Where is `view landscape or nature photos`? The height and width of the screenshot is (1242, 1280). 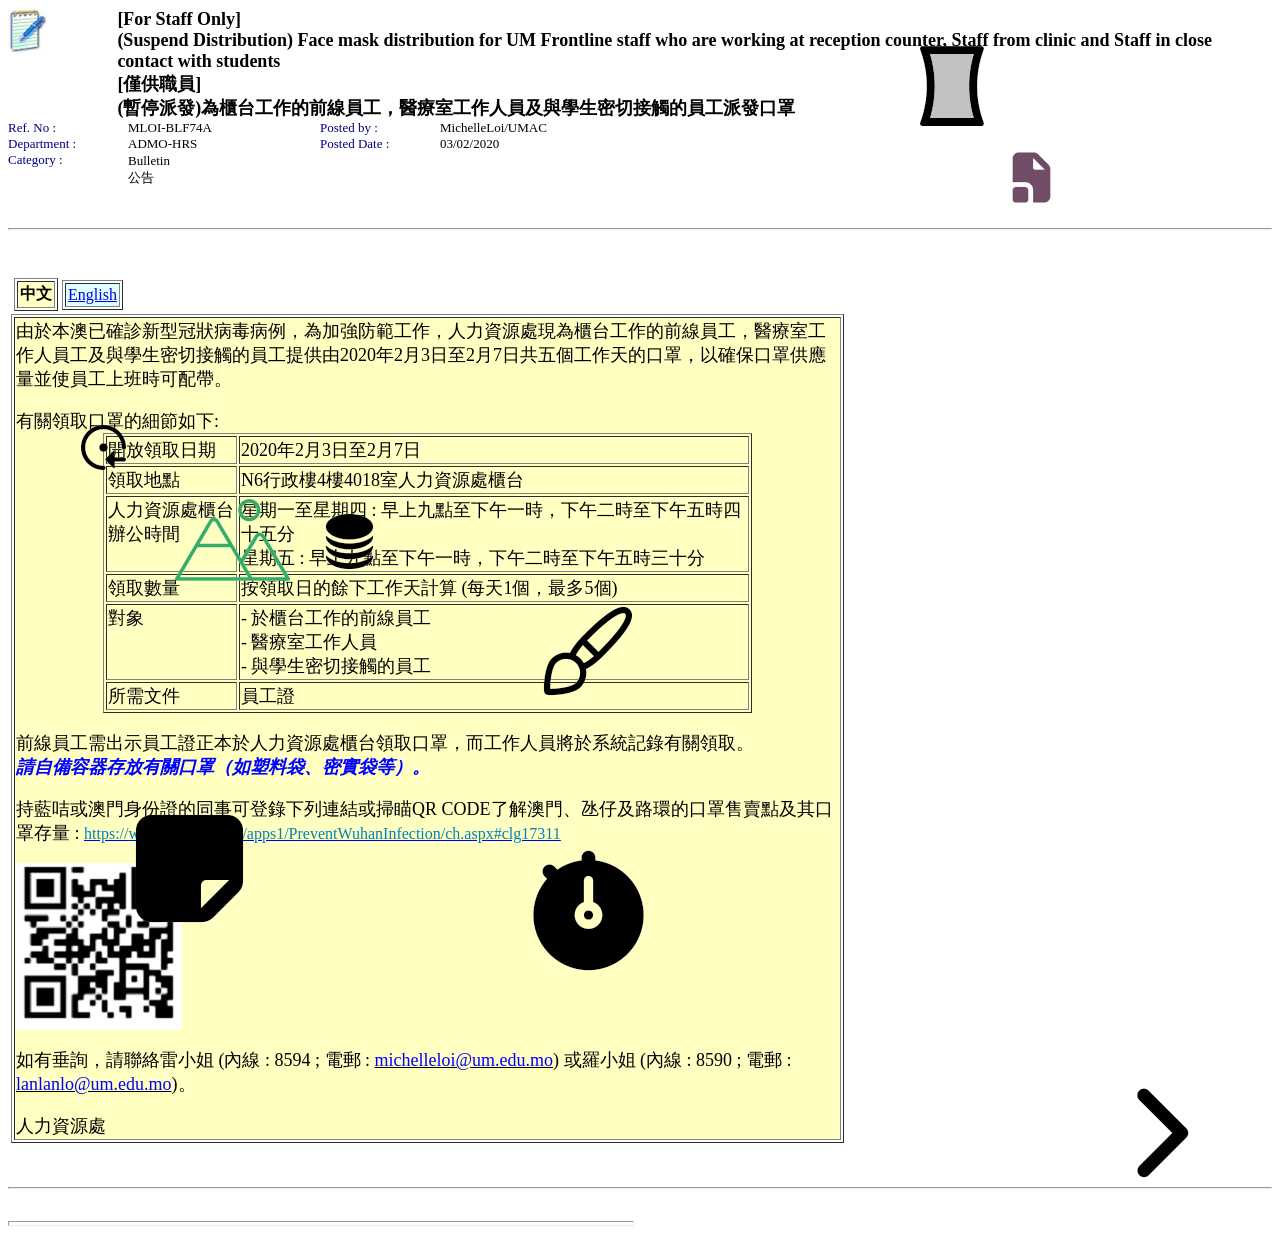
view landscape or nature photos is located at coordinates (232, 545).